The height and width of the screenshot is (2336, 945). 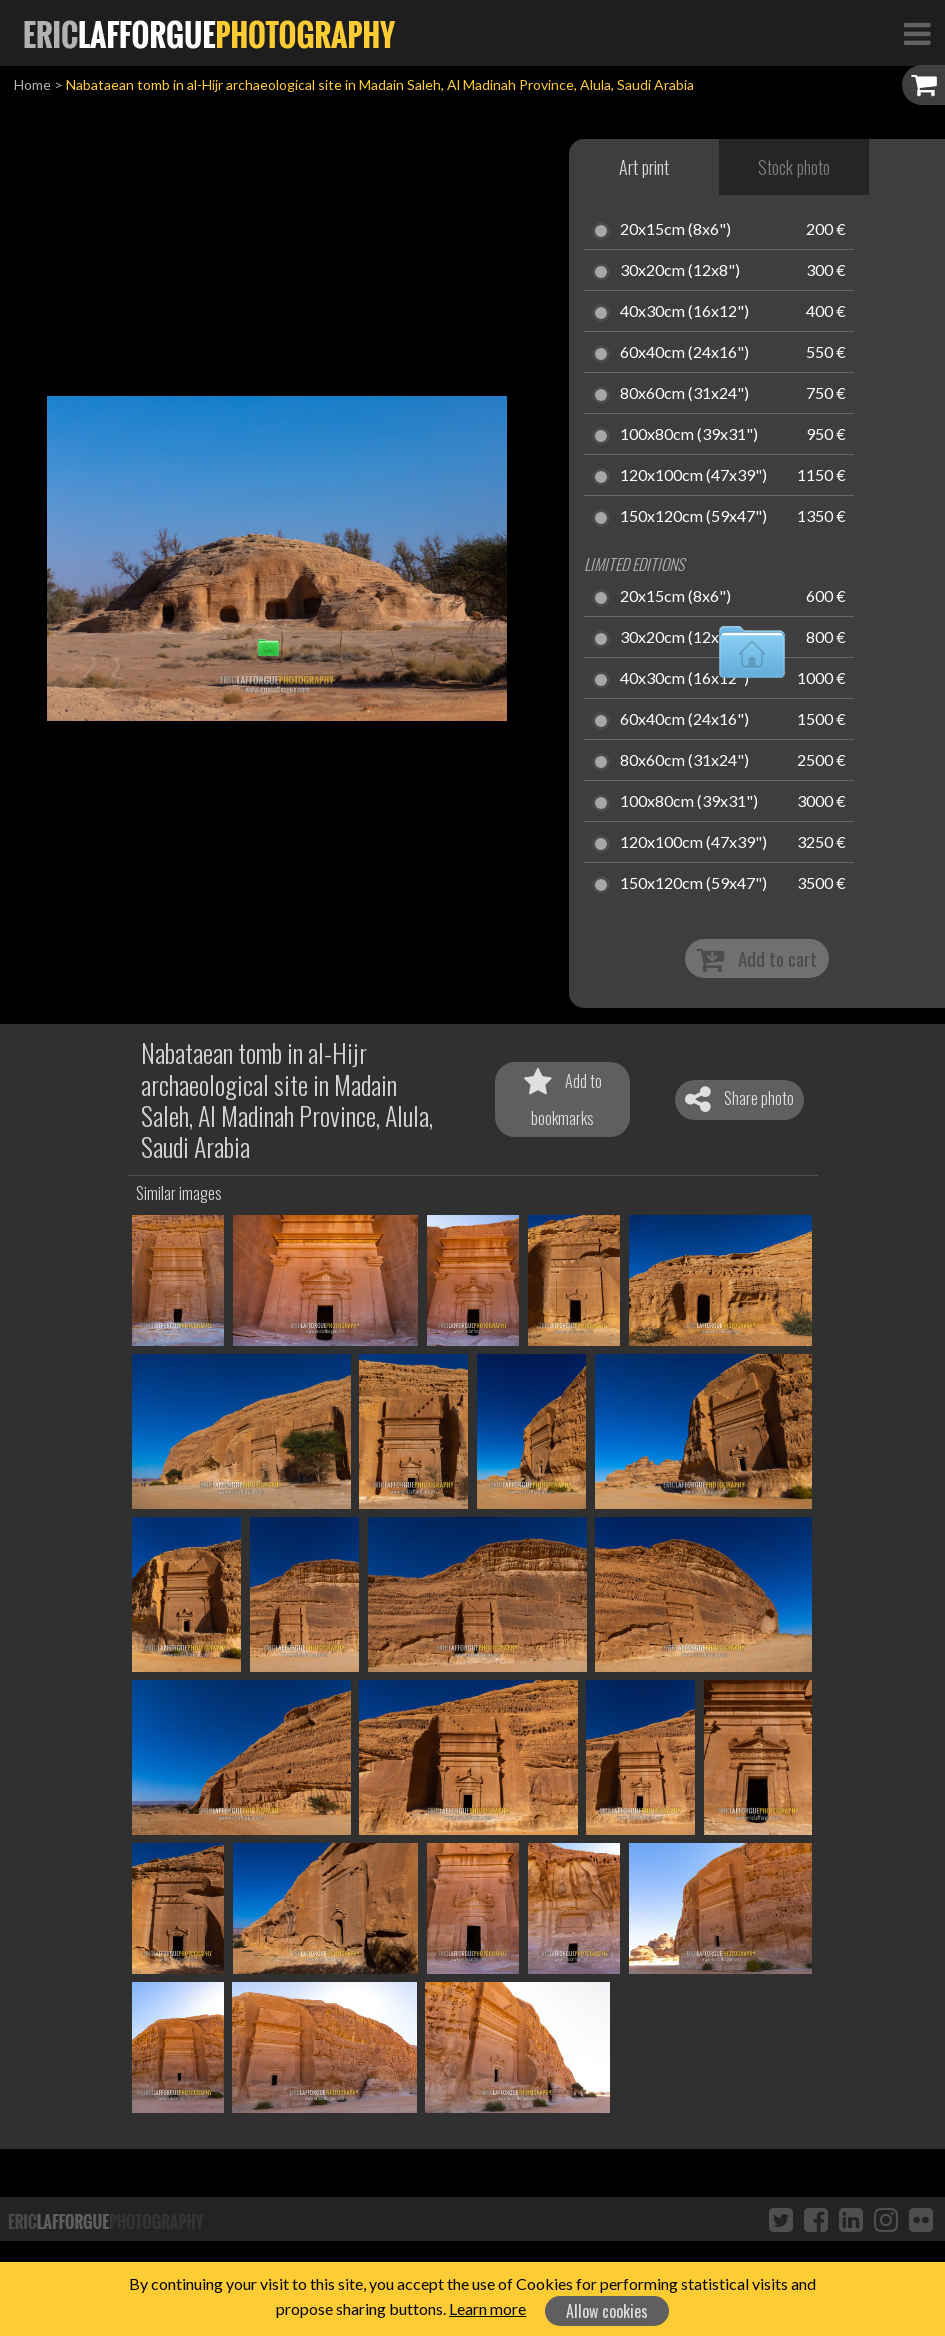 I want to click on open your home folder, so click(x=752, y=652).